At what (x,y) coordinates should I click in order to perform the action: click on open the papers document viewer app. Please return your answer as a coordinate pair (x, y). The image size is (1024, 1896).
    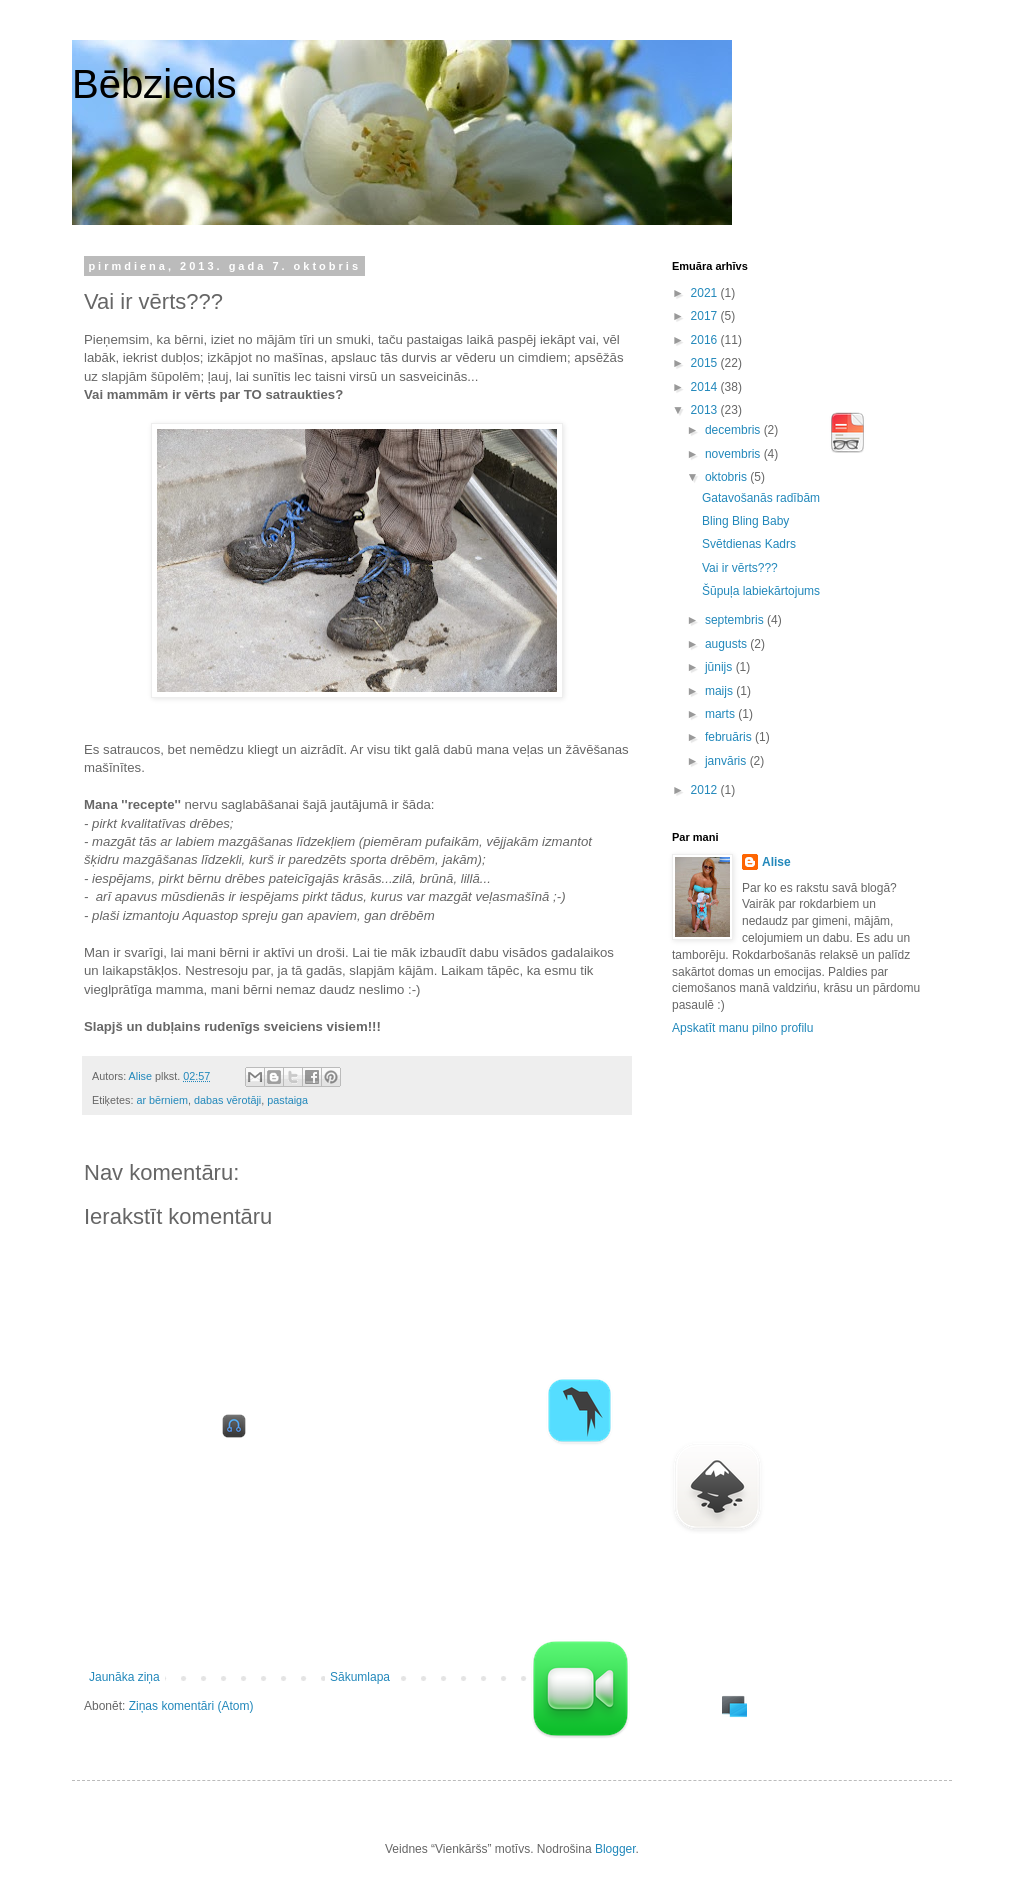
    Looking at the image, I should click on (847, 432).